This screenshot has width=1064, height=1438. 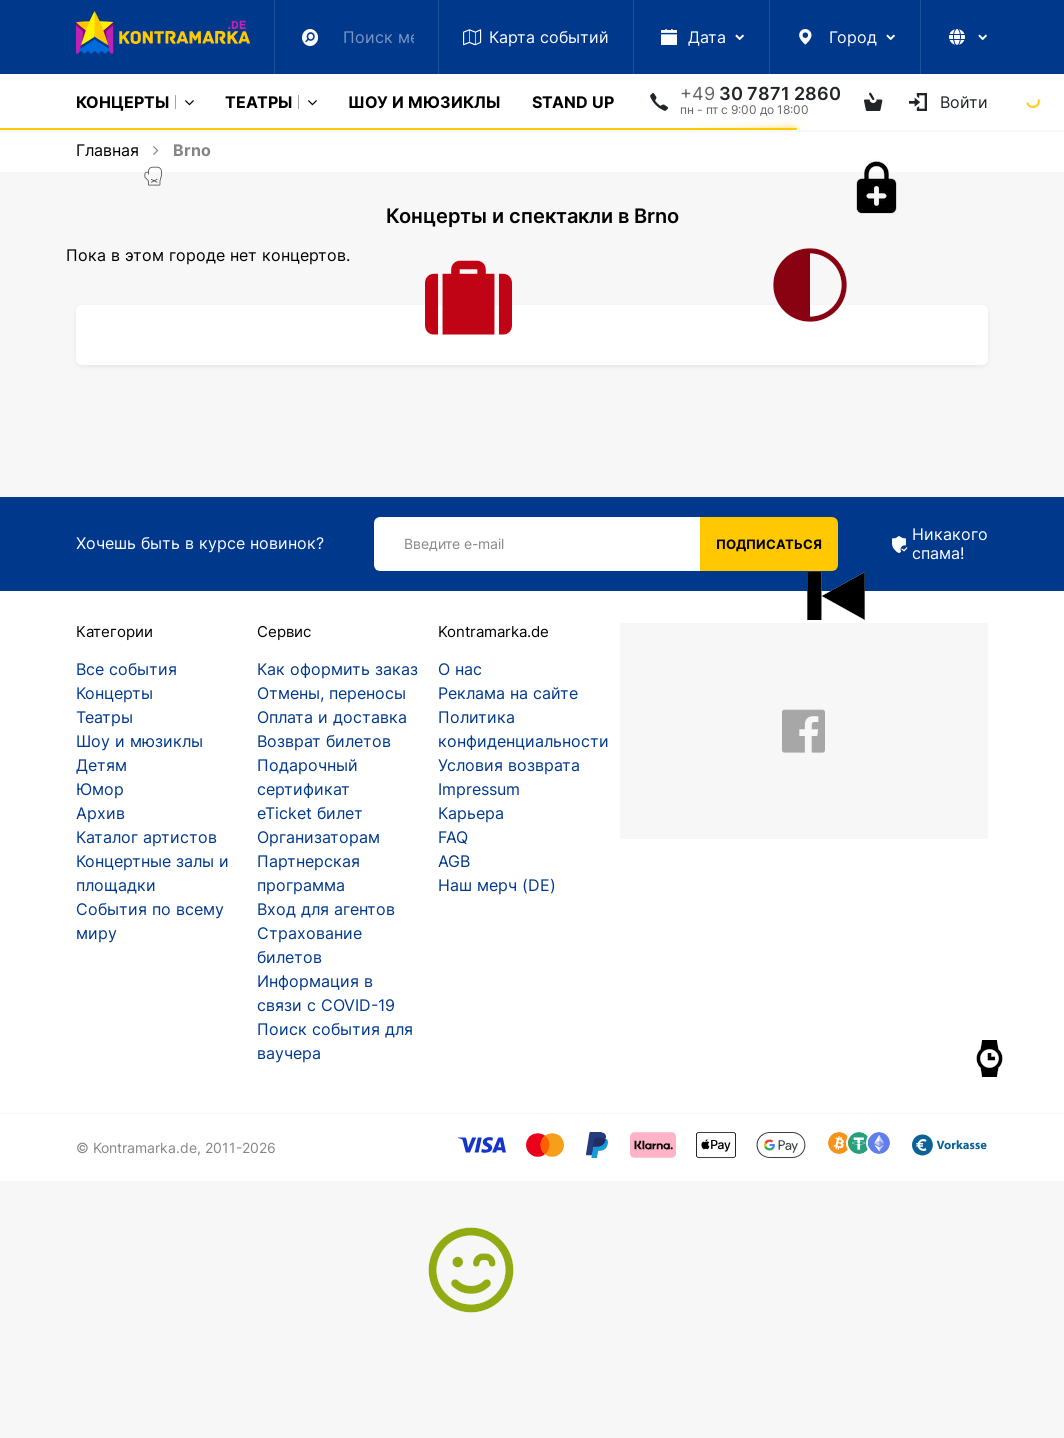 What do you see at coordinates (876, 188) in the screenshot?
I see `enable enhanced encryption for secure communication` at bounding box center [876, 188].